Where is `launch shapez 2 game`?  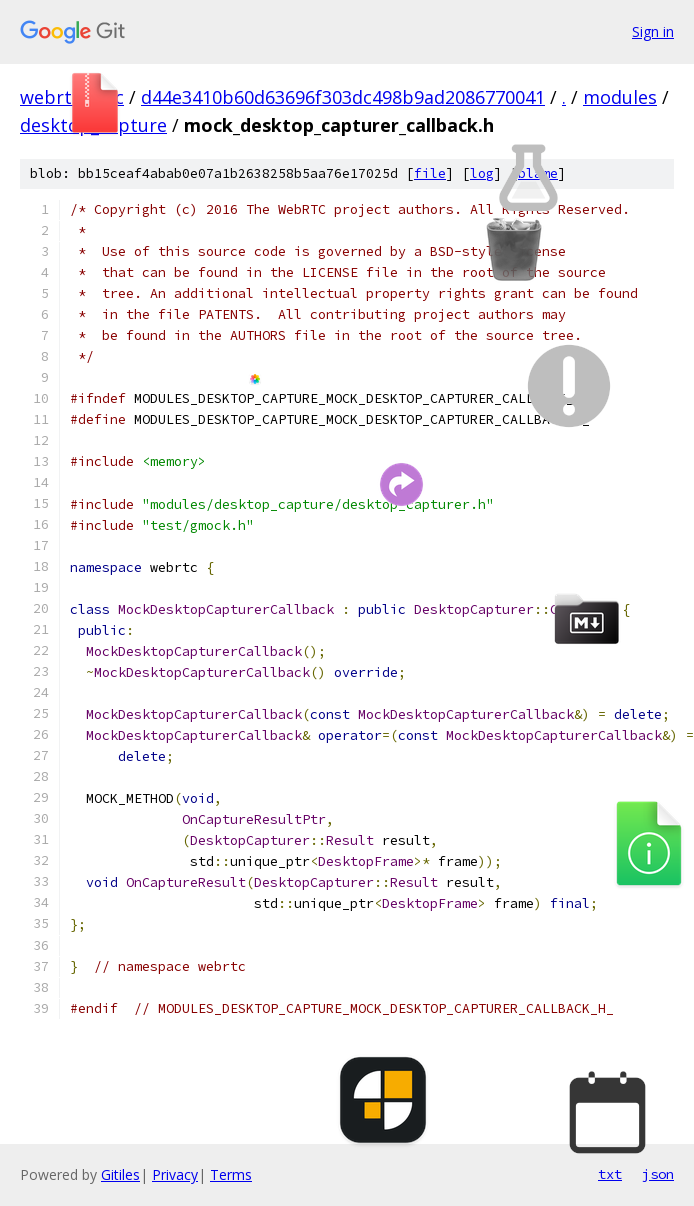 launch shapez 2 game is located at coordinates (383, 1100).